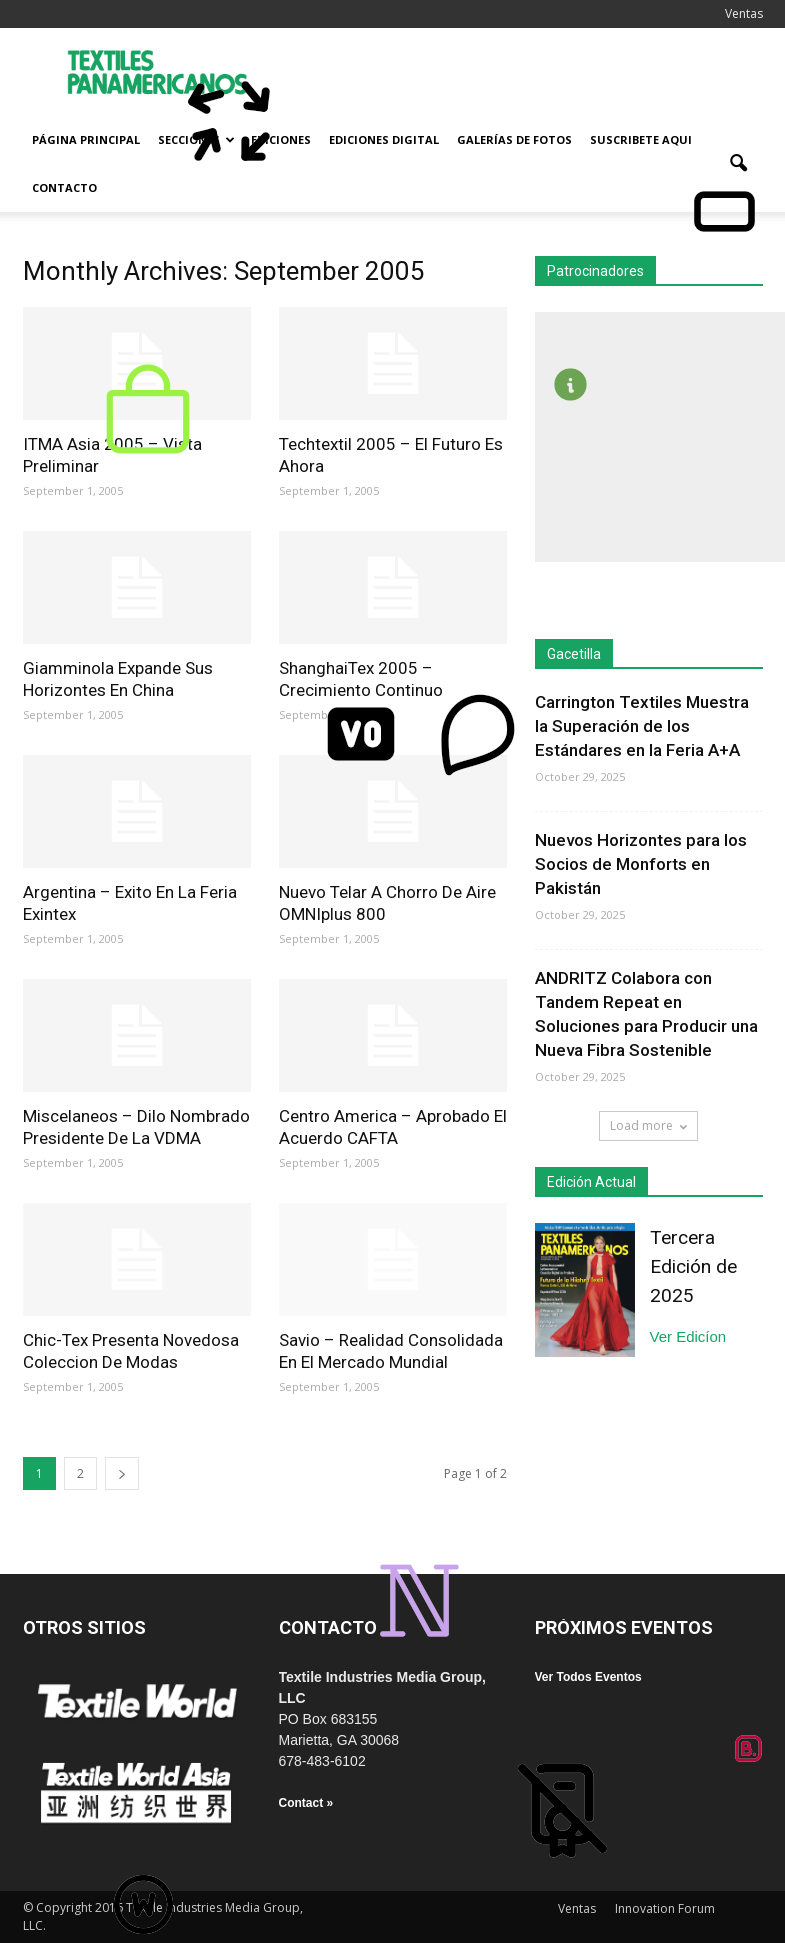 This screenshot has width=785, height=1943. I want to click on open notion app, so click(419, 1600).